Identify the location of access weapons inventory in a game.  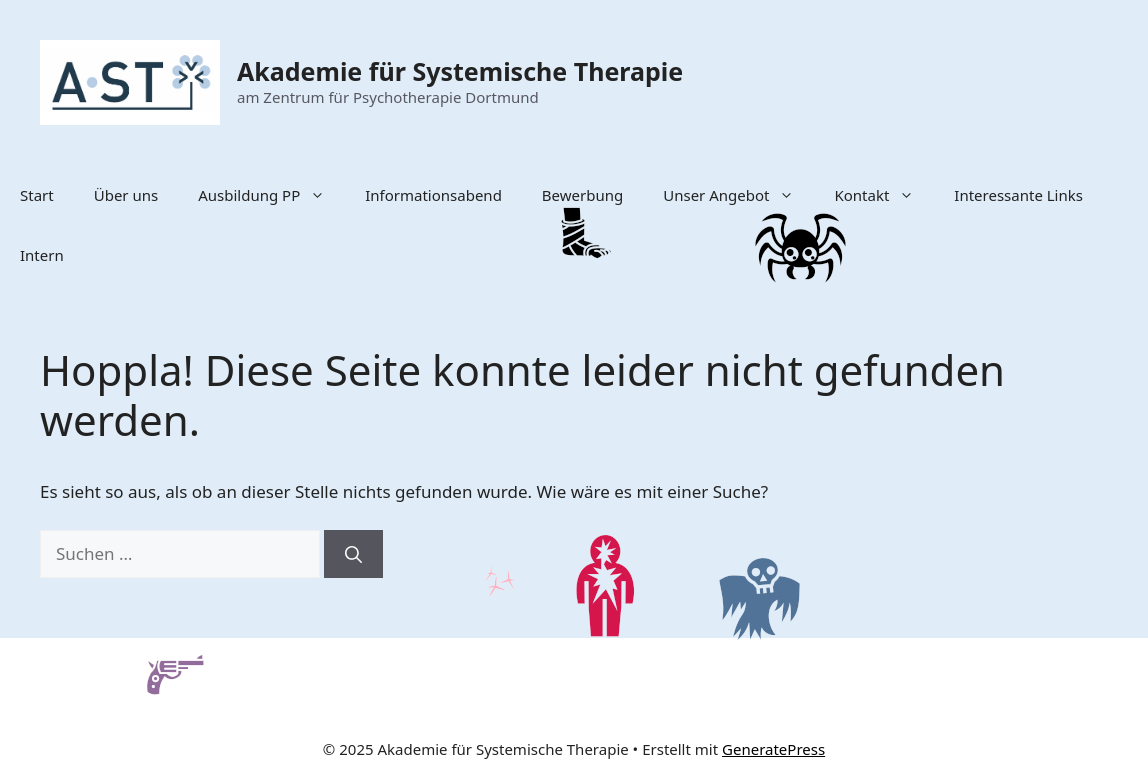
(175, 670).